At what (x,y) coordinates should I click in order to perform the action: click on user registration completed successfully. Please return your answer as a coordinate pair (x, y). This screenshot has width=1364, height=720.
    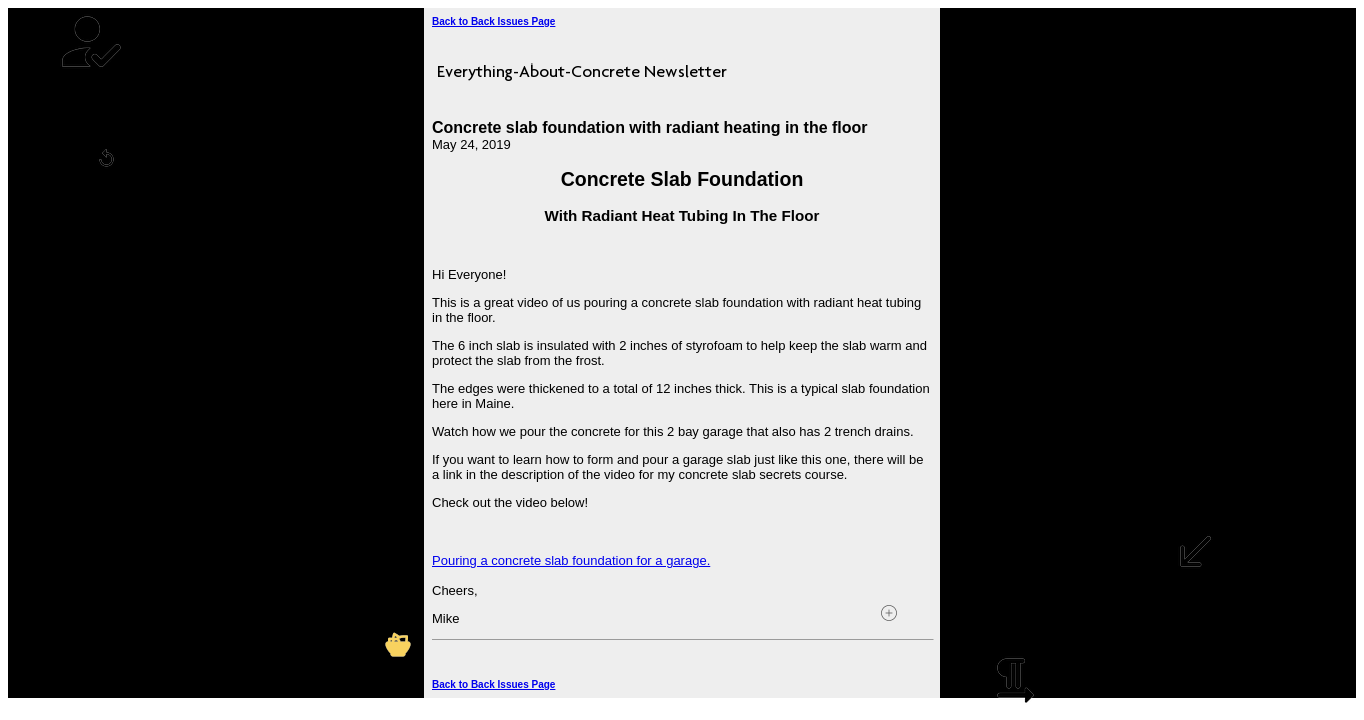
    Looking at the image, I should click on (90, 41).